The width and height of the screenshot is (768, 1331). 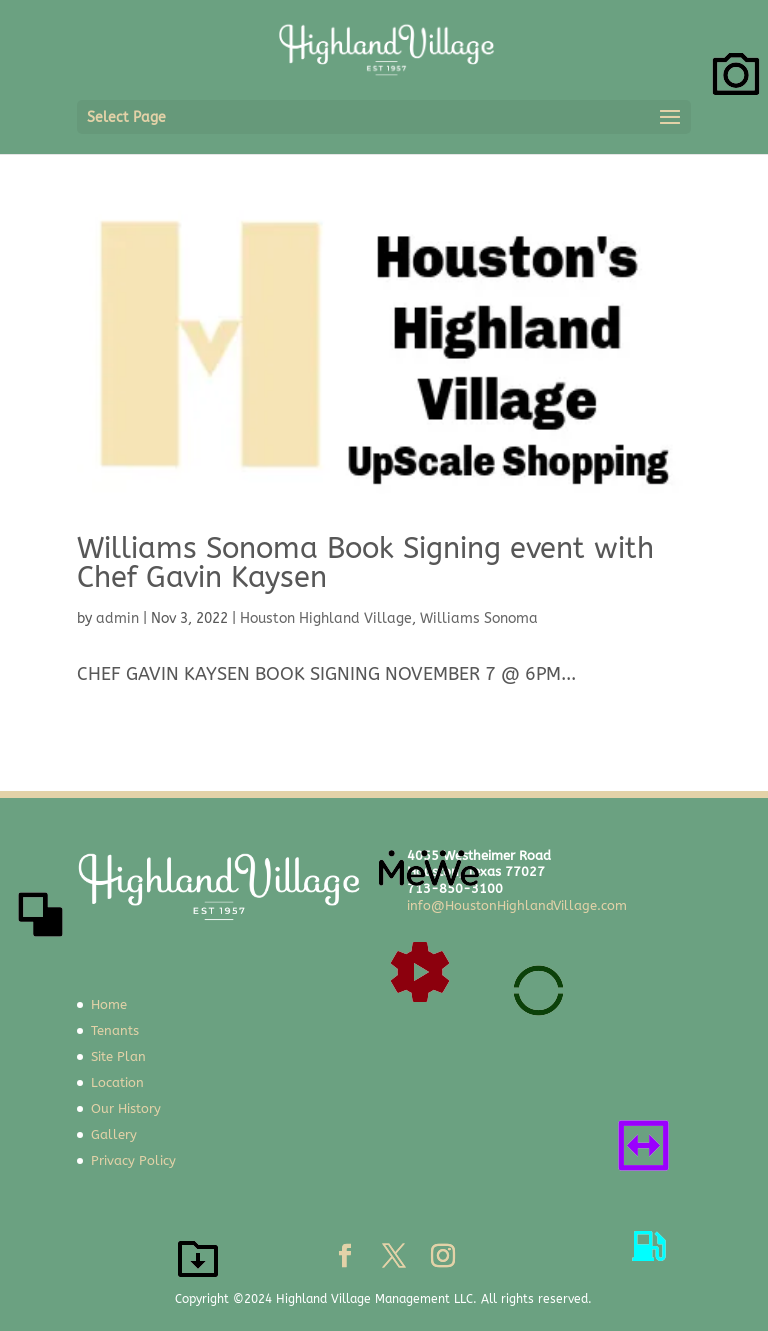 I want to click on indicates content is loading, so click(x=538, y=990).